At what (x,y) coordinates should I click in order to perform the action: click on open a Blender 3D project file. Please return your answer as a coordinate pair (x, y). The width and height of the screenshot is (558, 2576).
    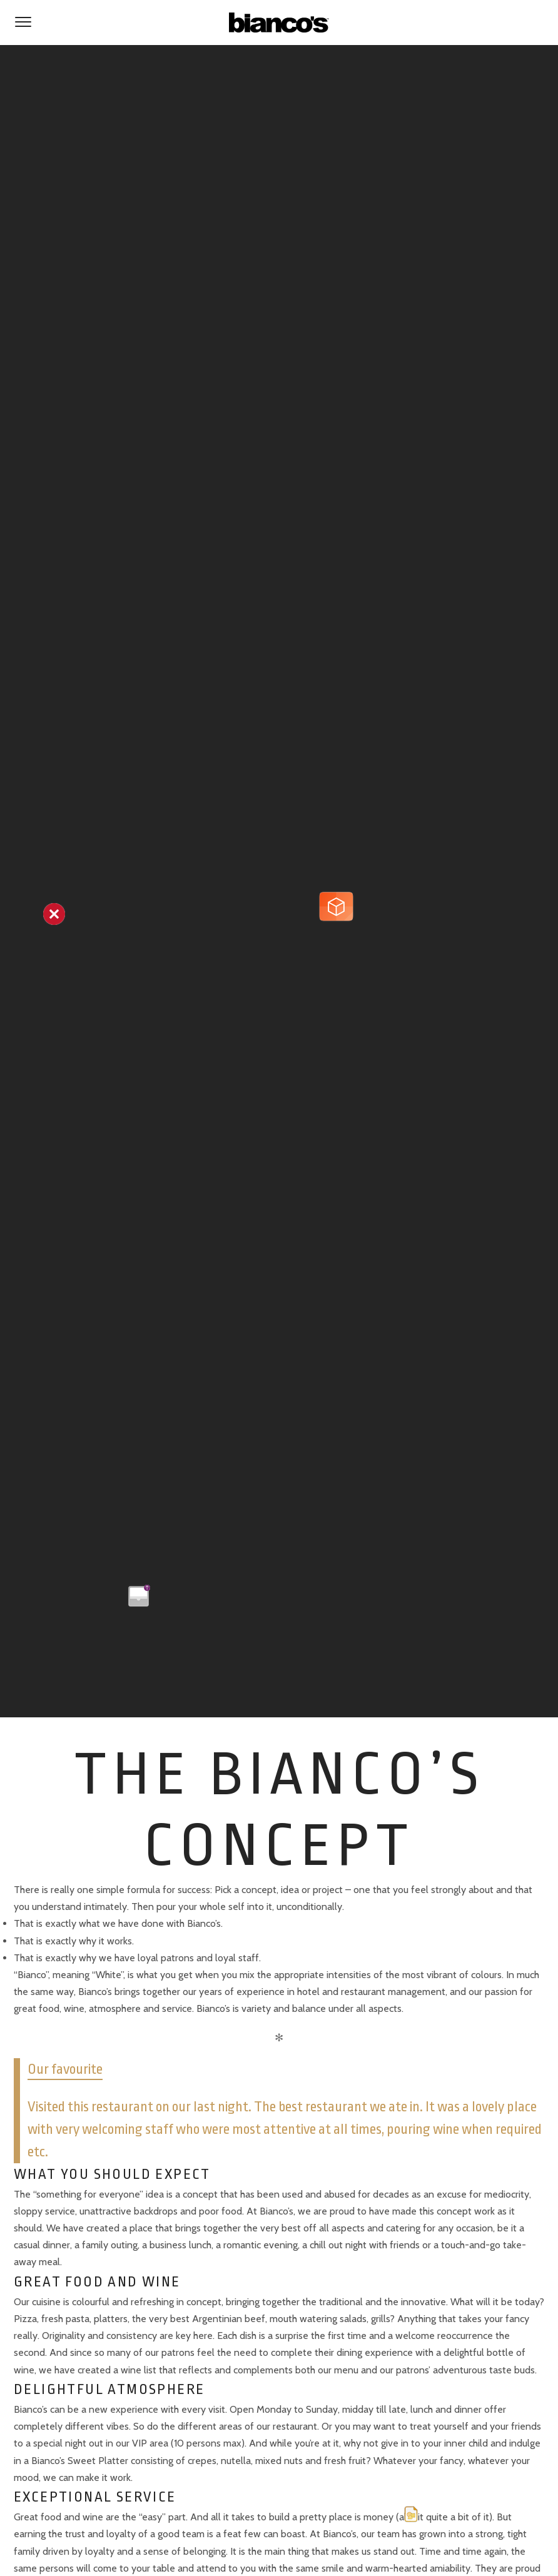
    Looking at the image, I should click on (336, 905).